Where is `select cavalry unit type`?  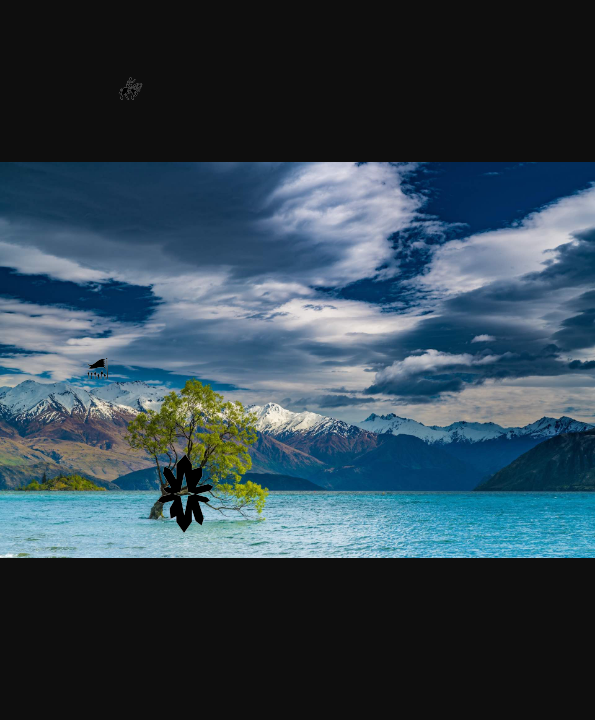 select cavalry unit type is located at coordinates (130, 88).